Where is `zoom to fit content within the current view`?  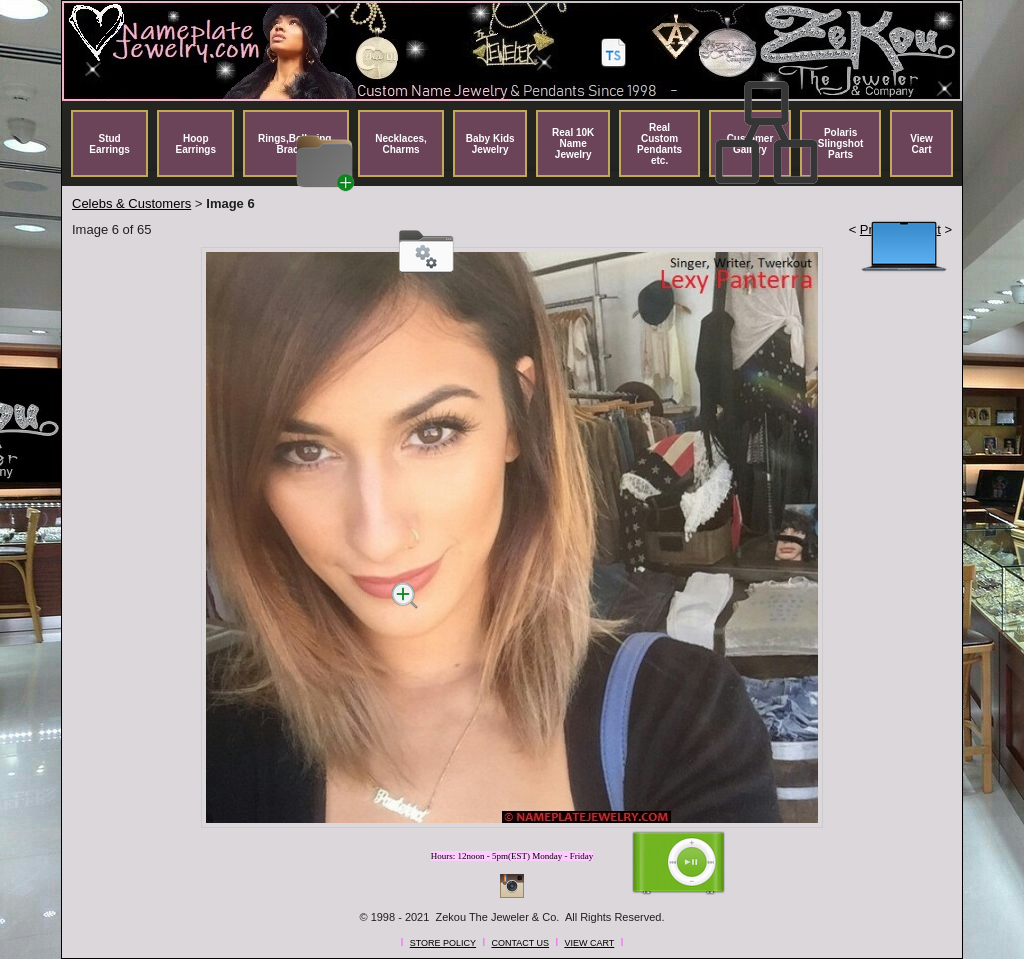
zoom to fit content within the current view is located at coordinates (404, 595).